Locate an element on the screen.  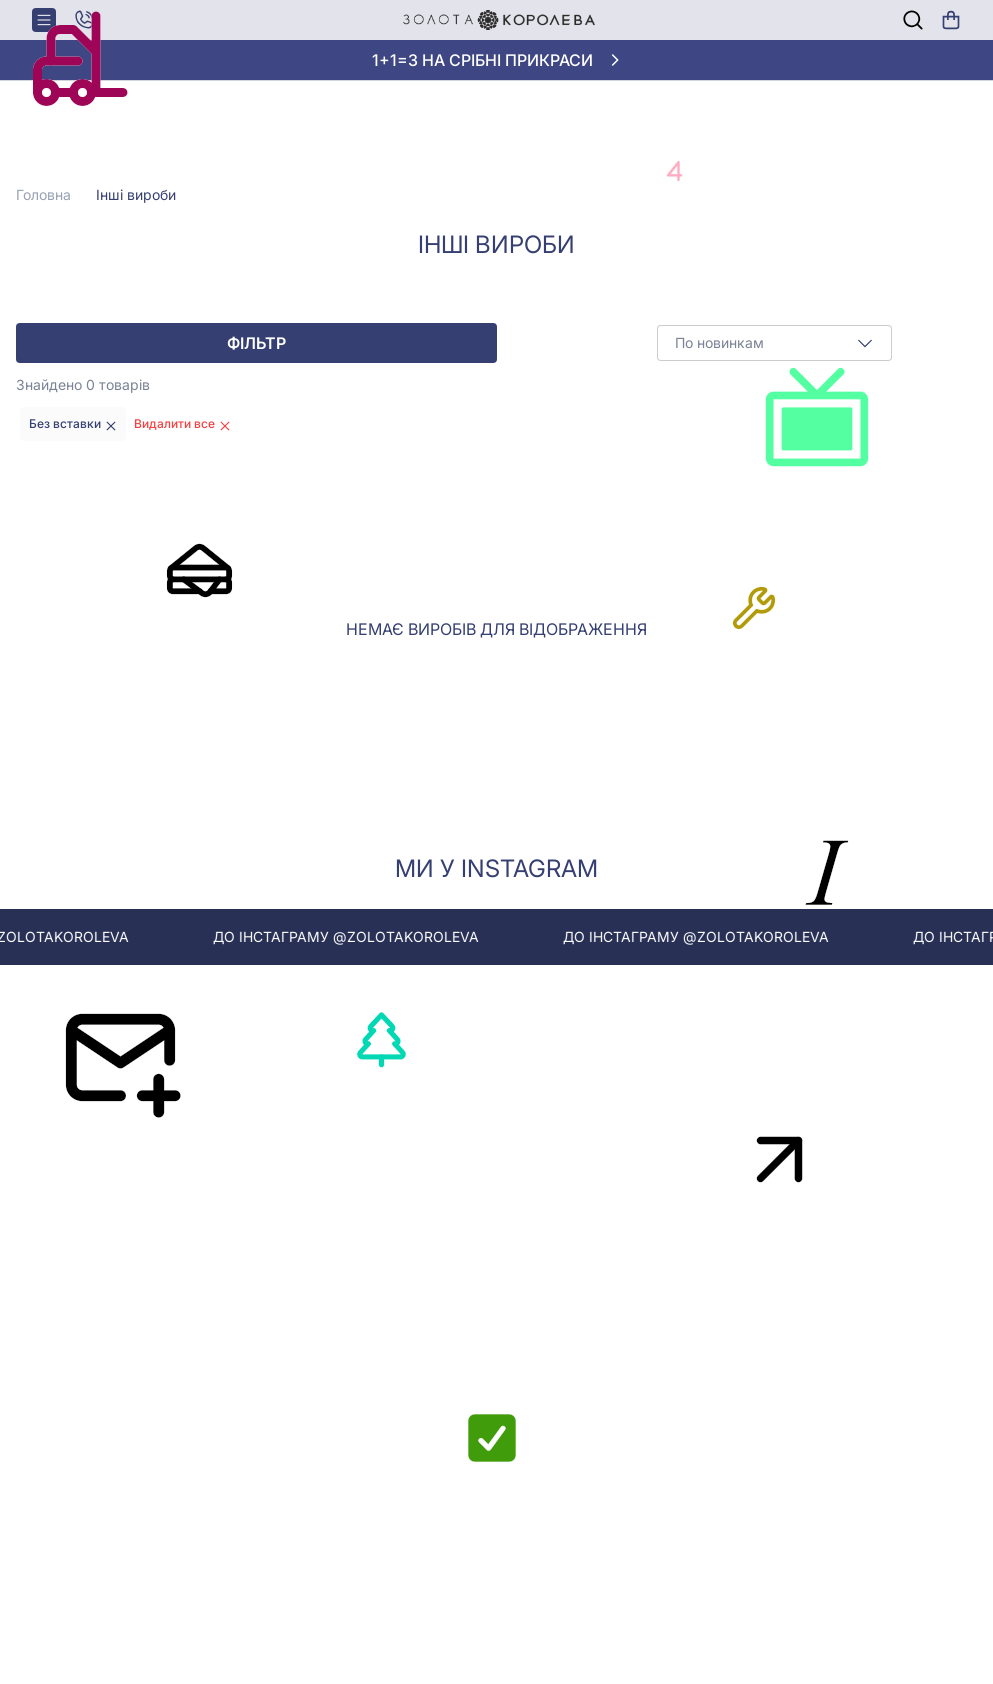
access settings or configuration options is located at coordinates (754, 608).